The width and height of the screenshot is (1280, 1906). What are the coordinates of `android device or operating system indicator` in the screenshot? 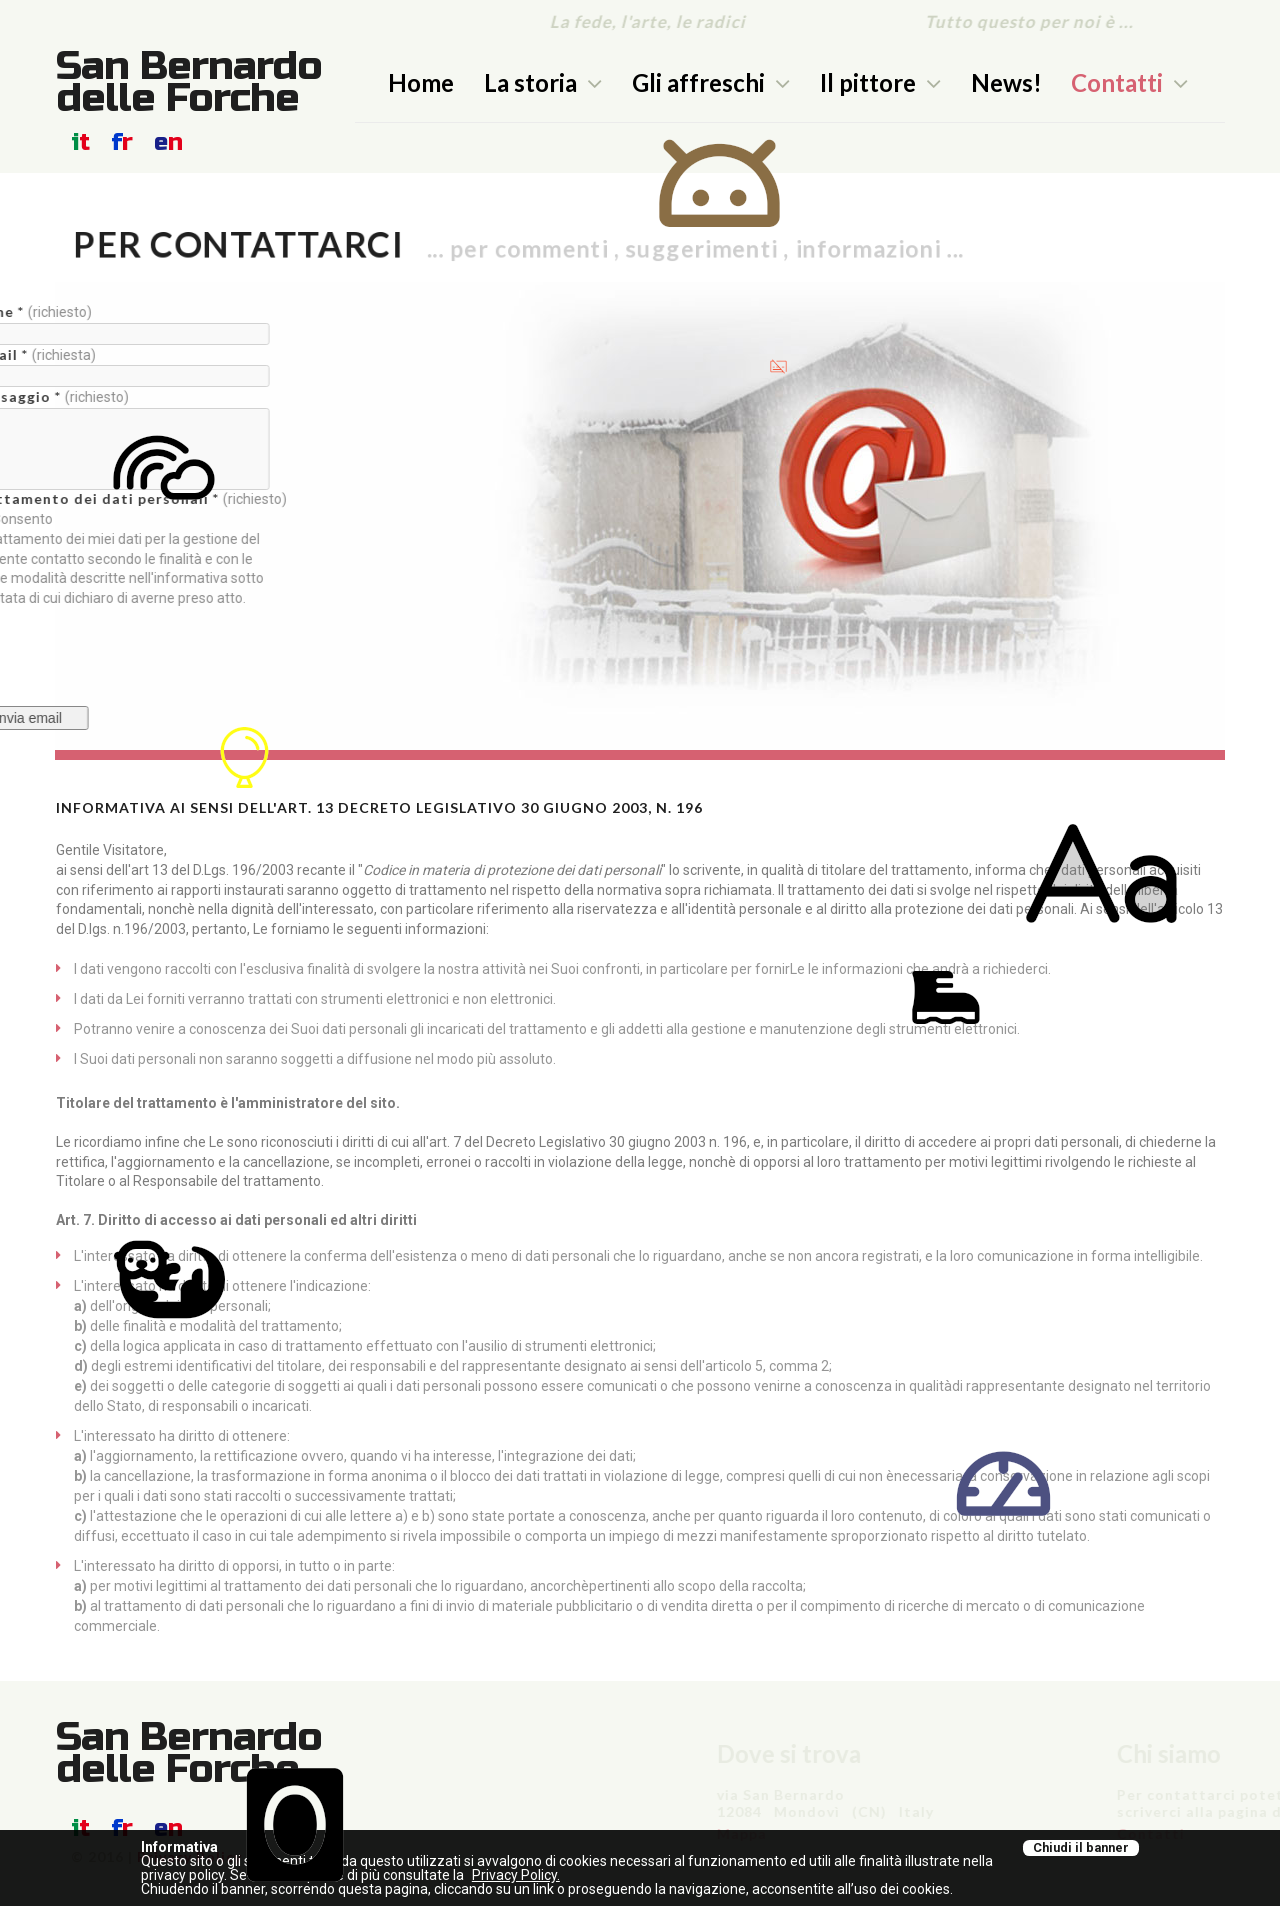 It's located at (719, 187).